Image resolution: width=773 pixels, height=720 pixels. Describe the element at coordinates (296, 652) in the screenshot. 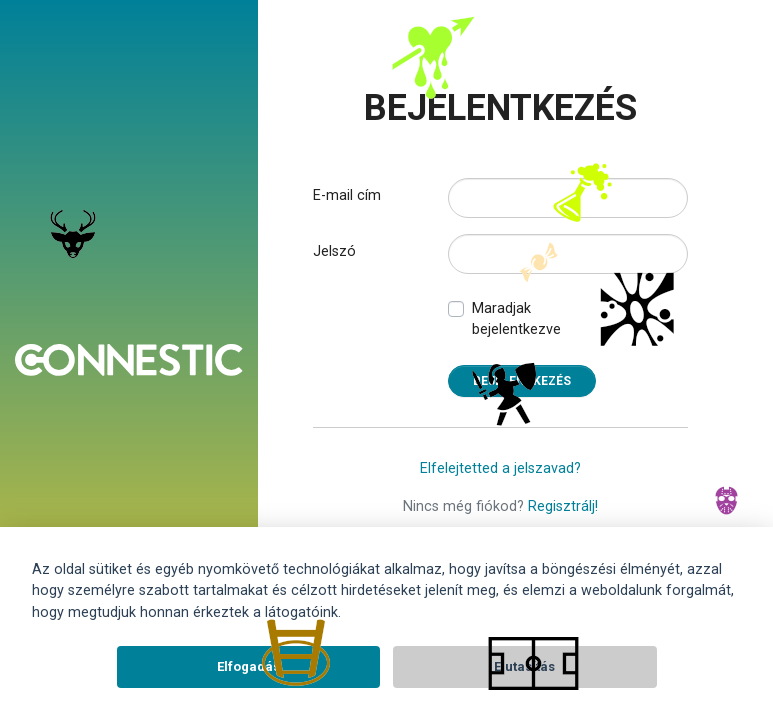

I see `access underground level or basement area` at that location.